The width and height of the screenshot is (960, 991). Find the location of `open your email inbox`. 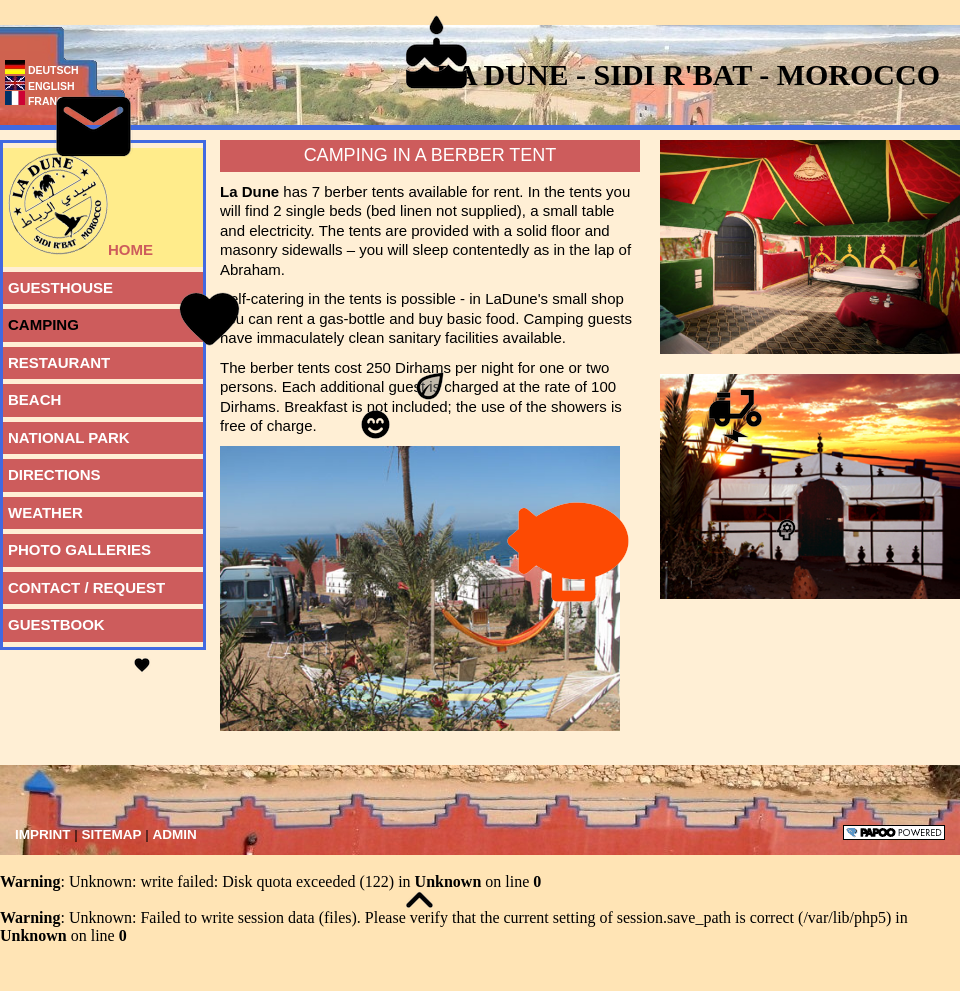

open your email inbox is located at coordinates (93, 126).